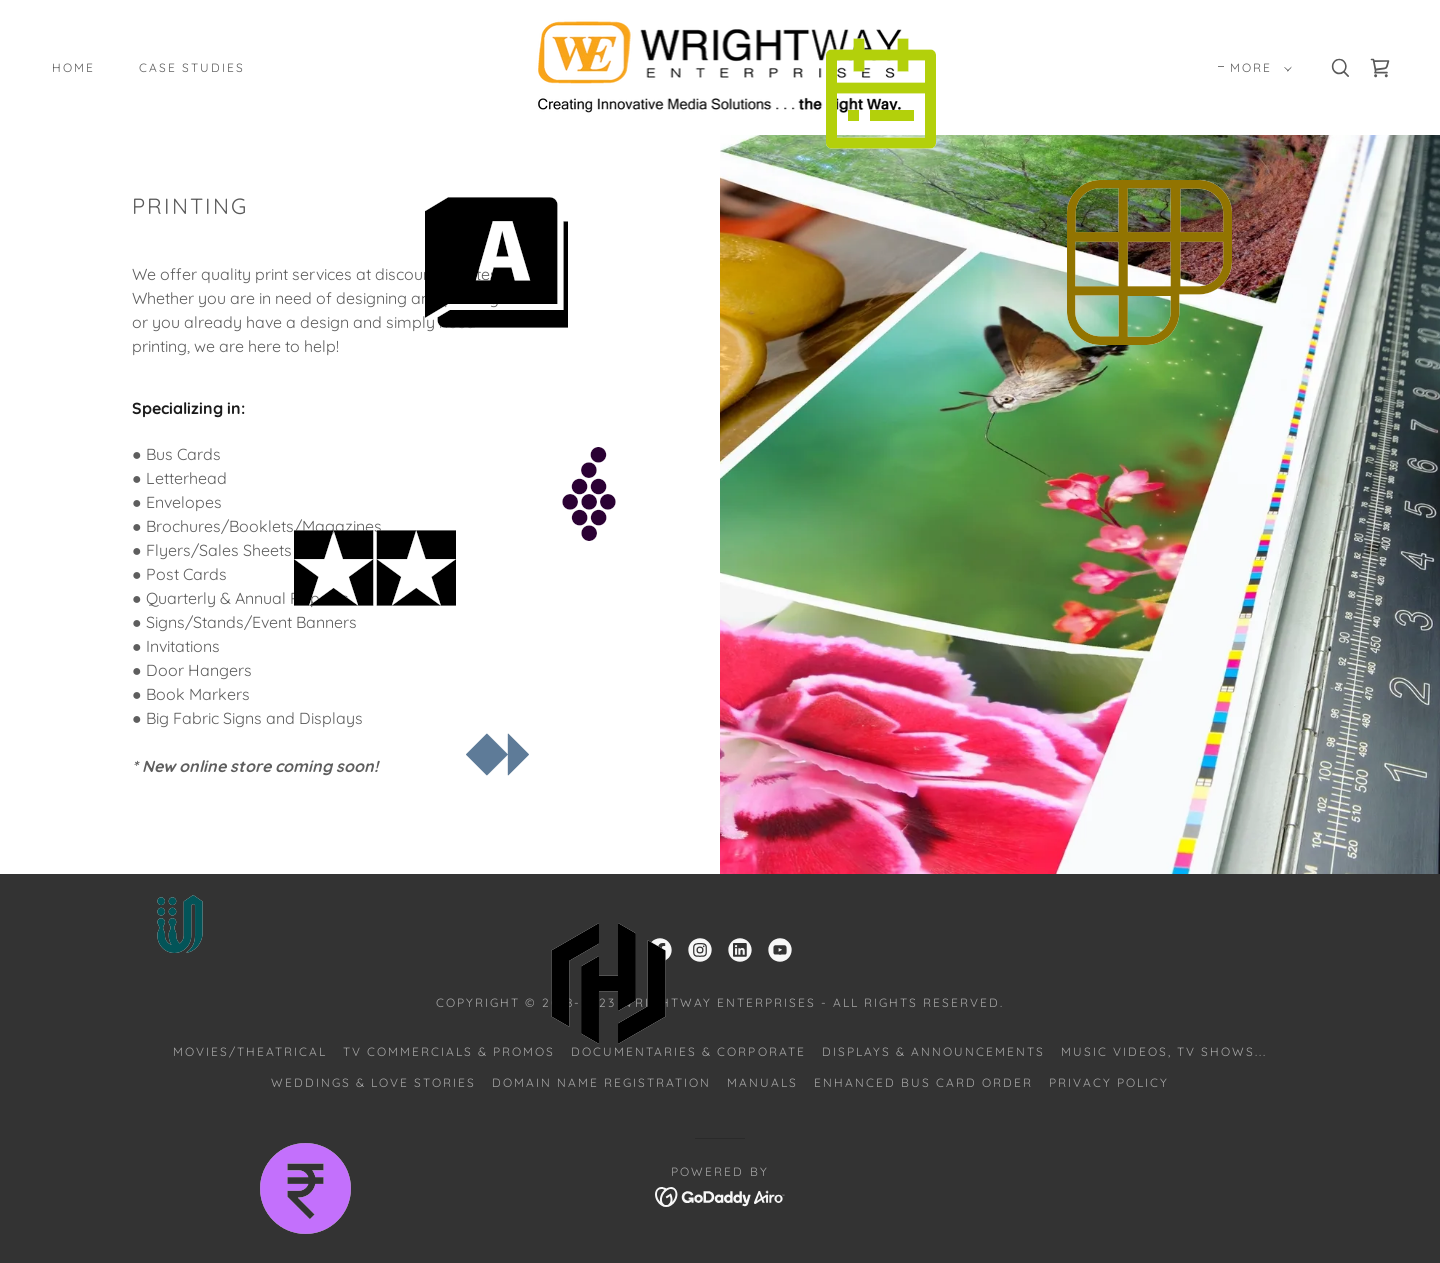 Image resolution: width=1440 pixels, height=1263 pixels. Describe the element at coordinates (589, 494) in the screenshot. I see `open the Vivino wine app` at that location.